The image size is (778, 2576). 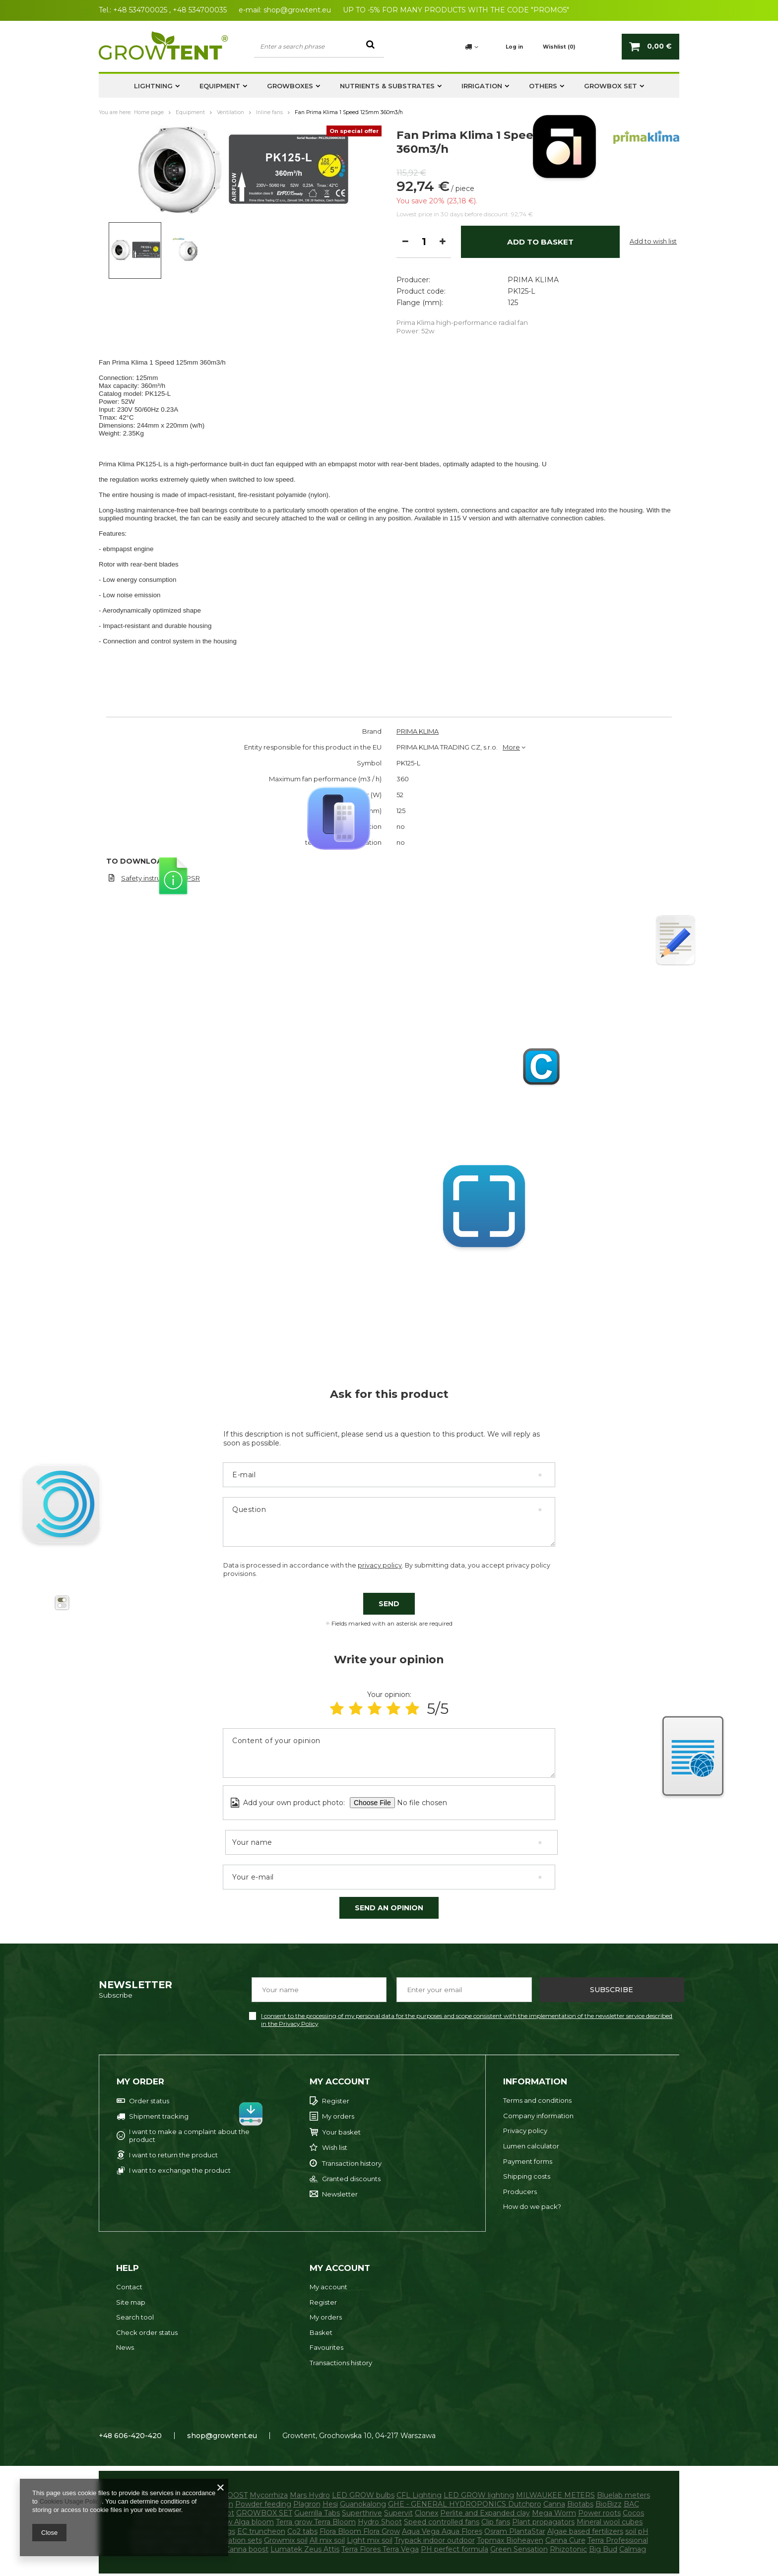 What do you see at coordinates (564, 146) in the screenshot?
I see `open anytype app` at bounding box center [564, 146].